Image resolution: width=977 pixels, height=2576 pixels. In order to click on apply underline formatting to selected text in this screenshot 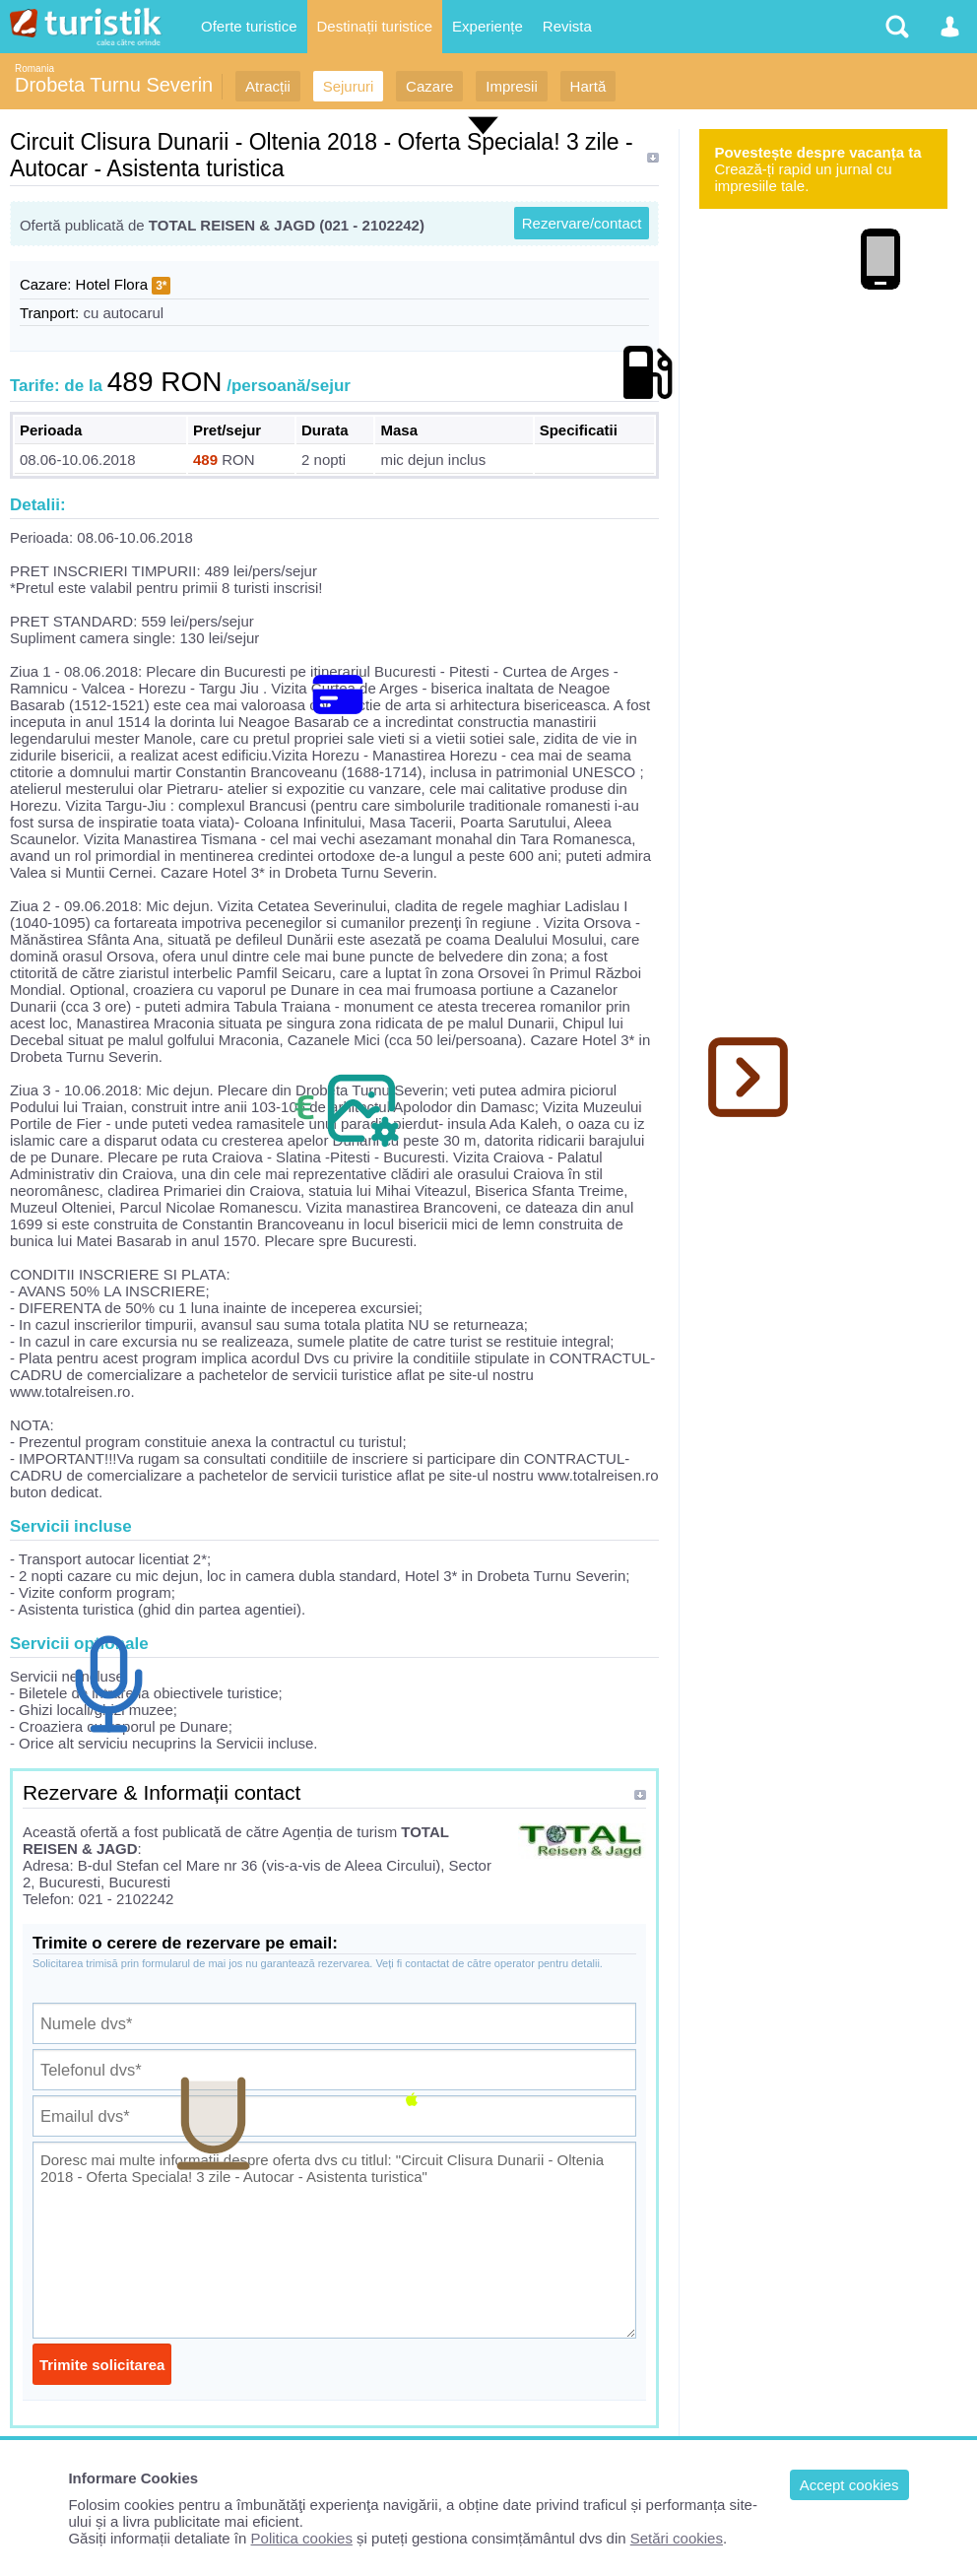, I will do `click(213, 2117)`.